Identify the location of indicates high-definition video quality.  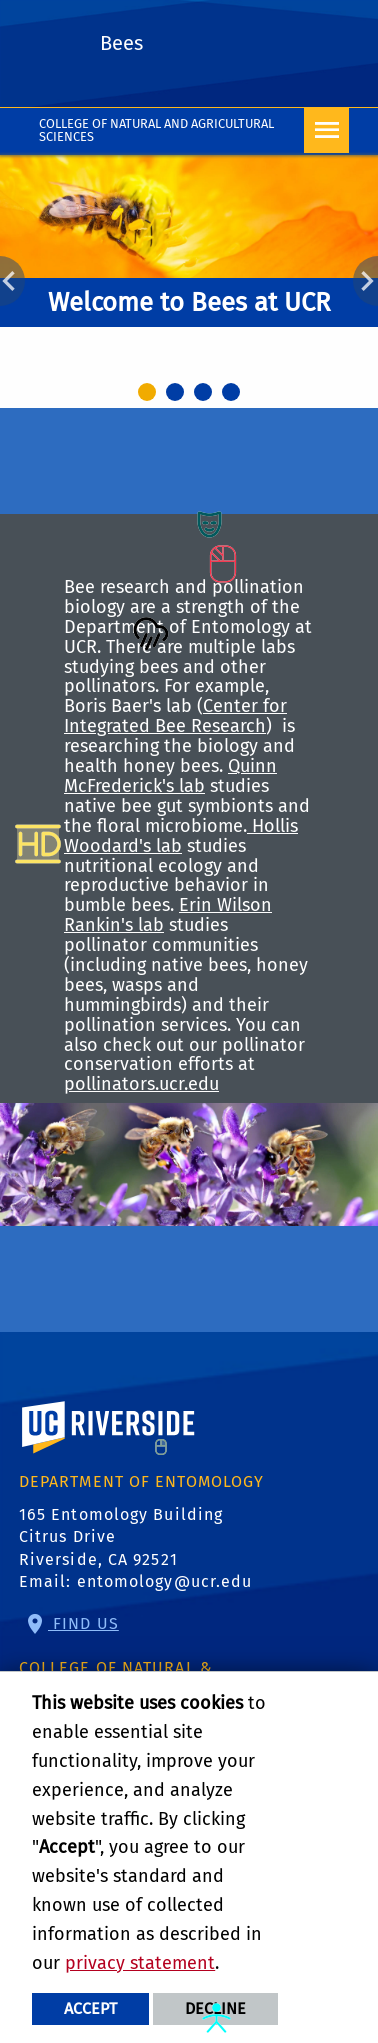
(38, 844).